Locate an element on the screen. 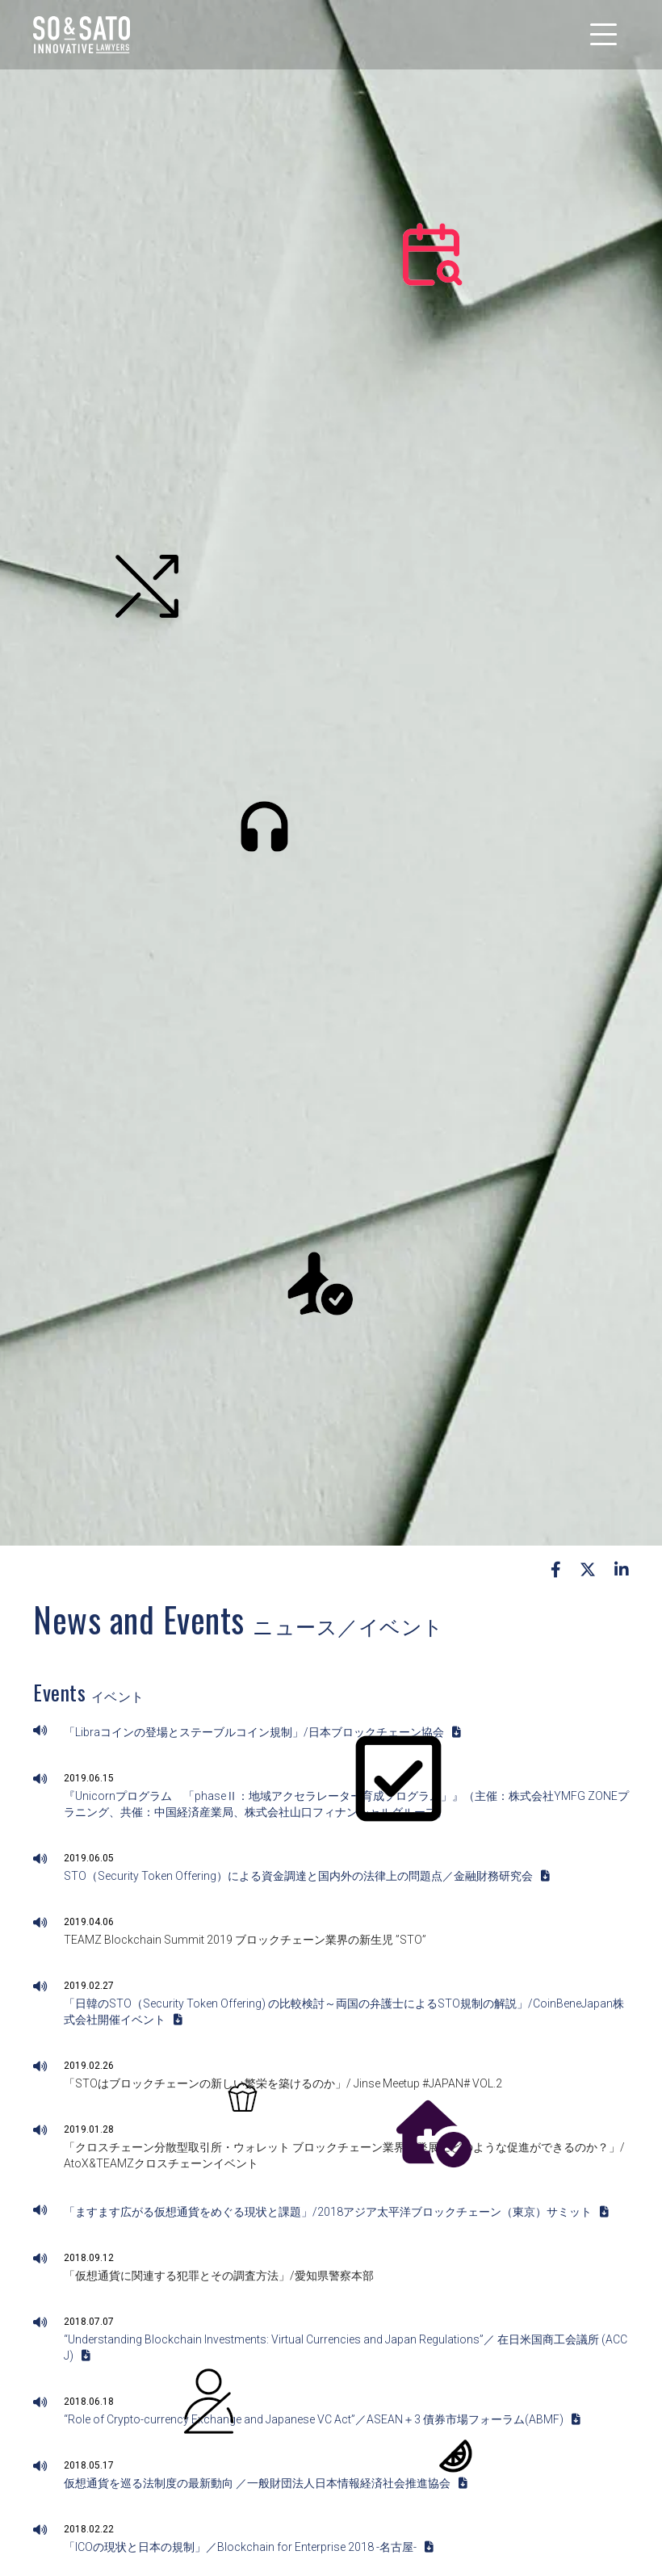 The image size is (662, 2576). shuffle playback order is located at coordinates (147, 586).